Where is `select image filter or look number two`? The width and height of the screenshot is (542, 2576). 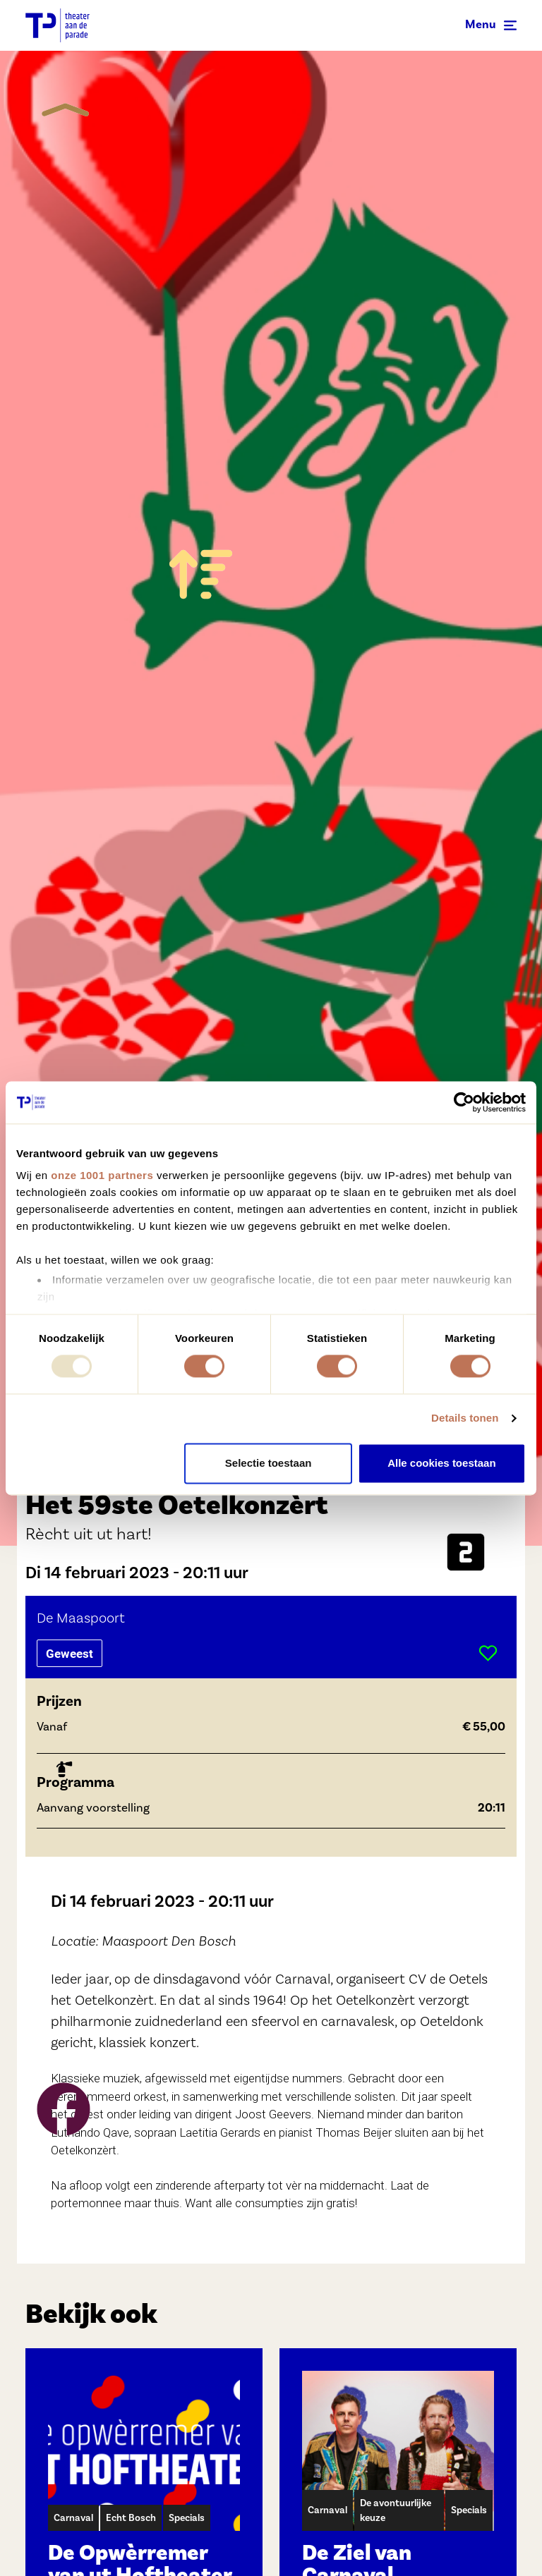 select image filter or look number two is located at coordinates (466, 1552).